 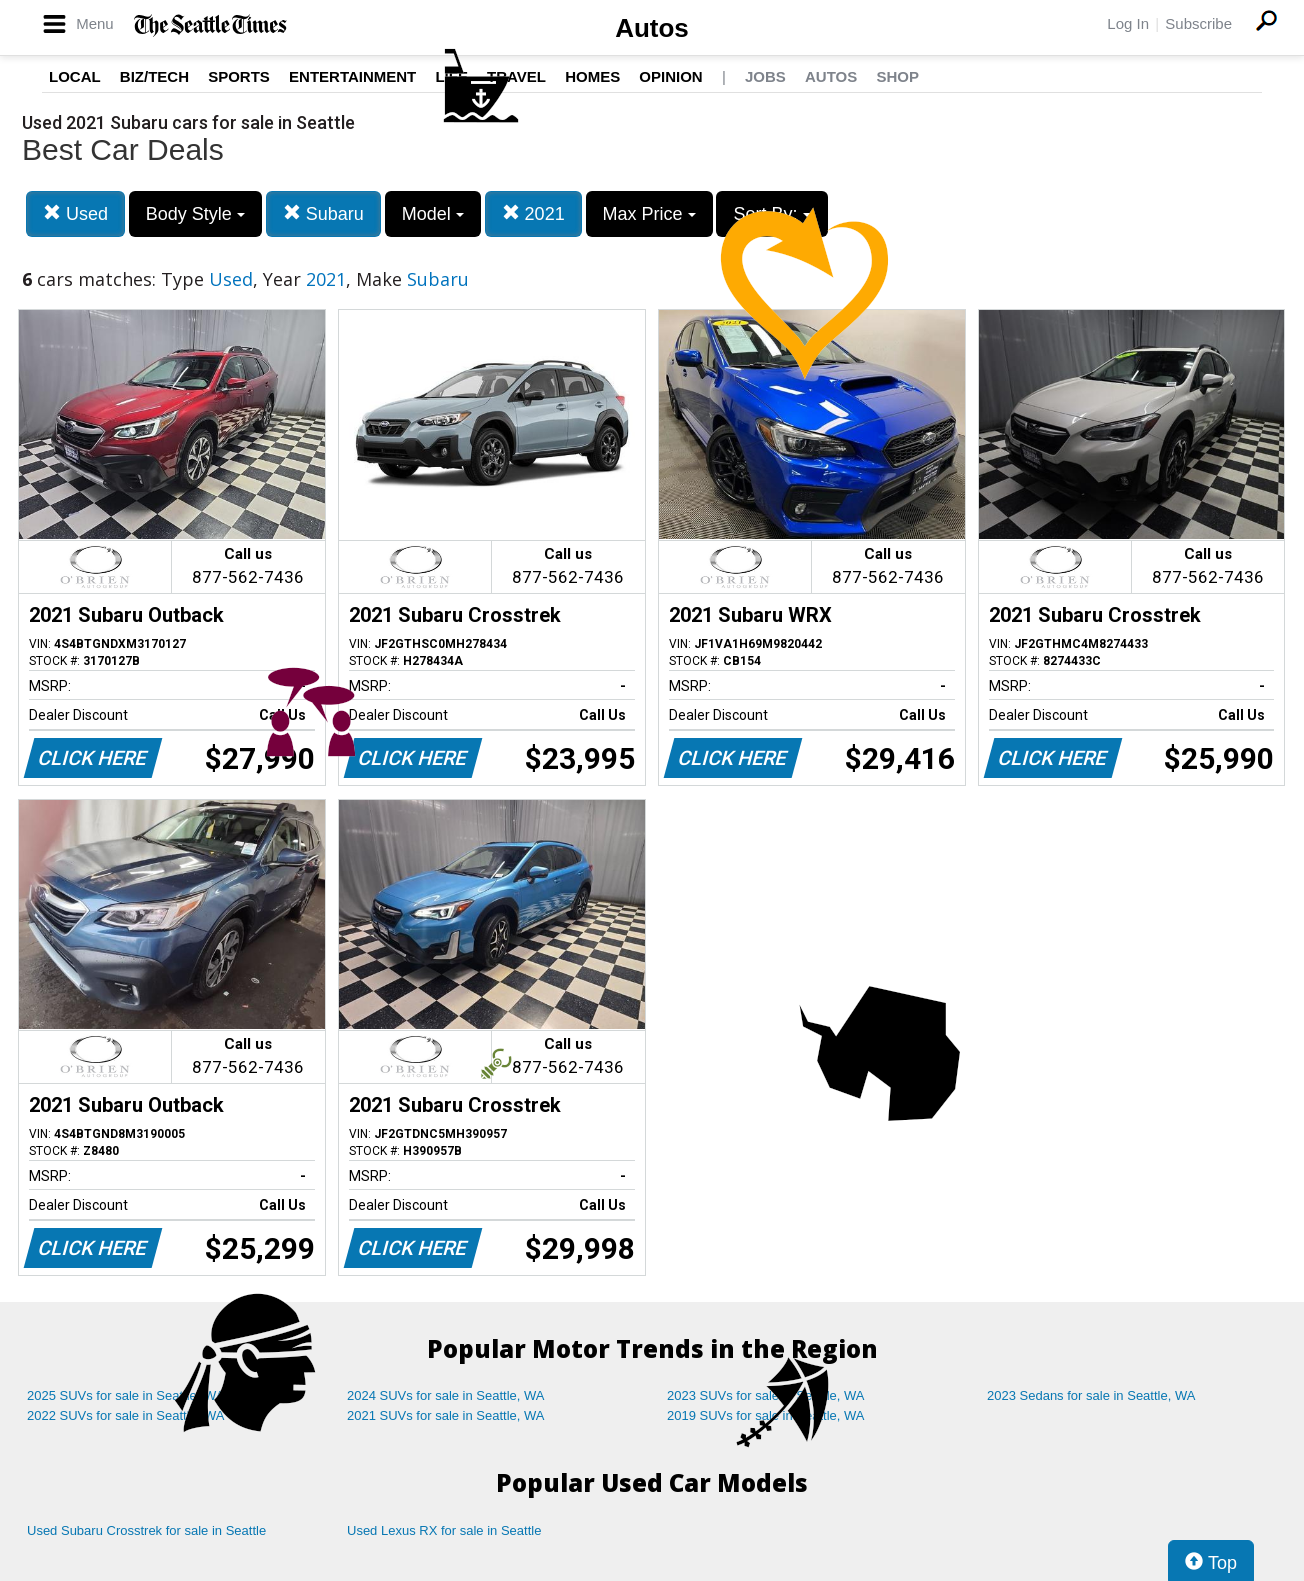 What do you see at coordinates (497, 1062) in the screenshot?
I see `activate robotic arm or grabber tool` at bounding box center [497, 1062].